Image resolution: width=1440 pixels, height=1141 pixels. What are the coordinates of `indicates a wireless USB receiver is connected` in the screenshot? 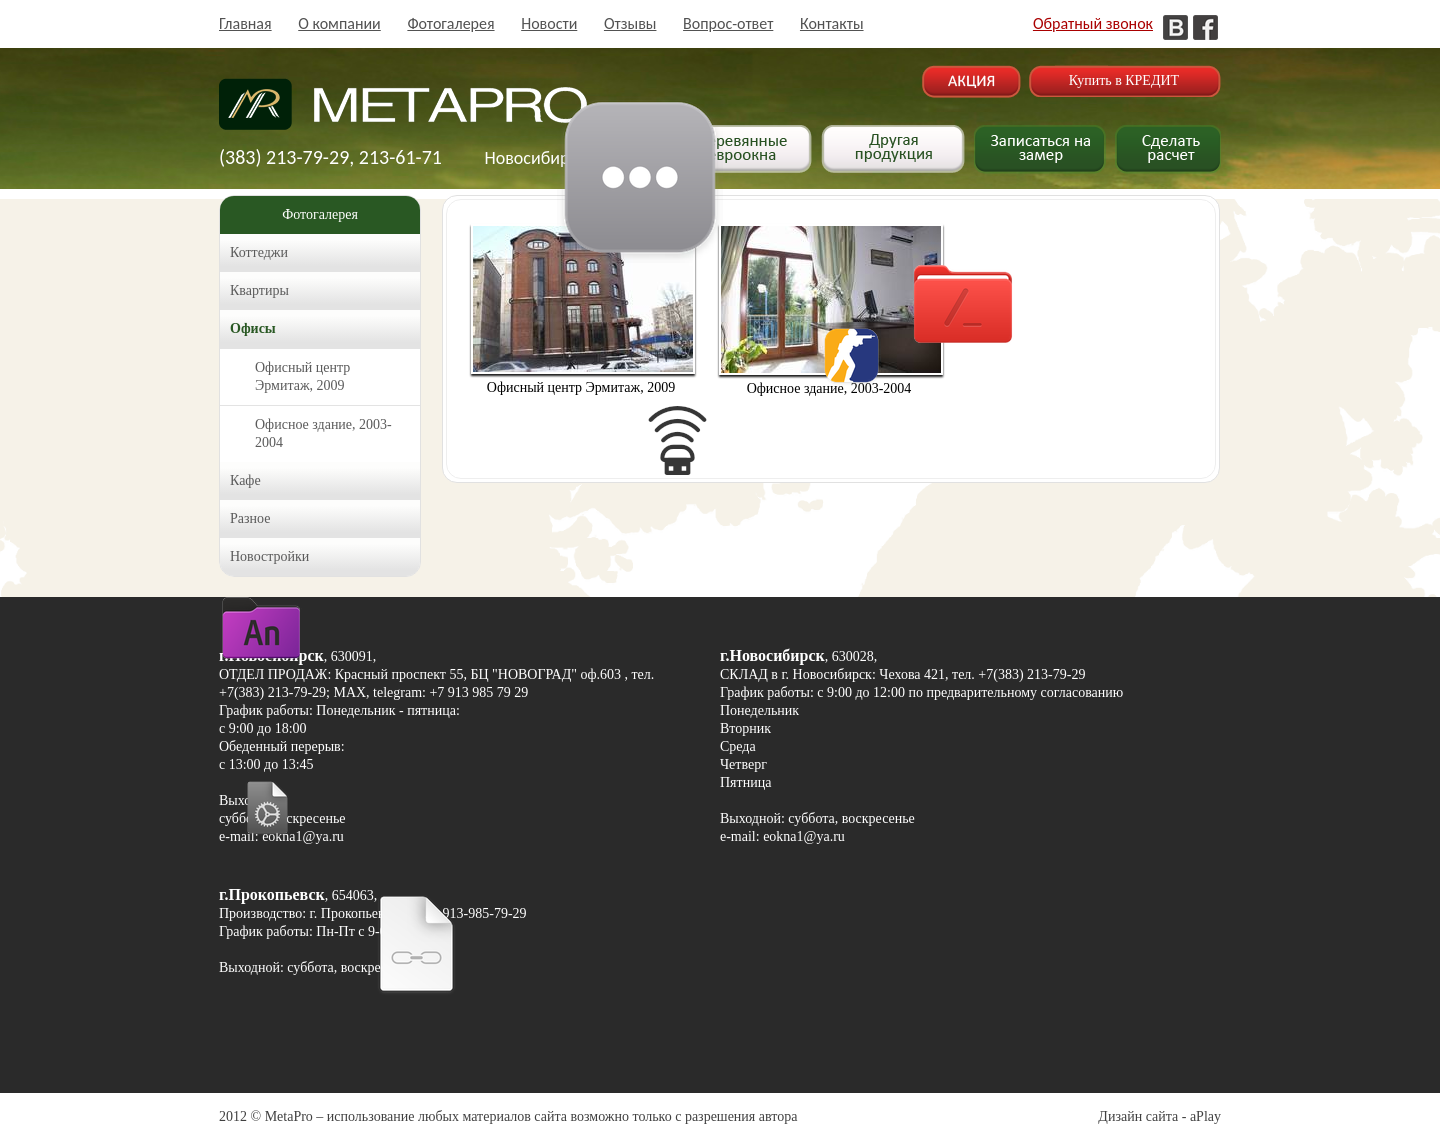 It's located at (677, 440).